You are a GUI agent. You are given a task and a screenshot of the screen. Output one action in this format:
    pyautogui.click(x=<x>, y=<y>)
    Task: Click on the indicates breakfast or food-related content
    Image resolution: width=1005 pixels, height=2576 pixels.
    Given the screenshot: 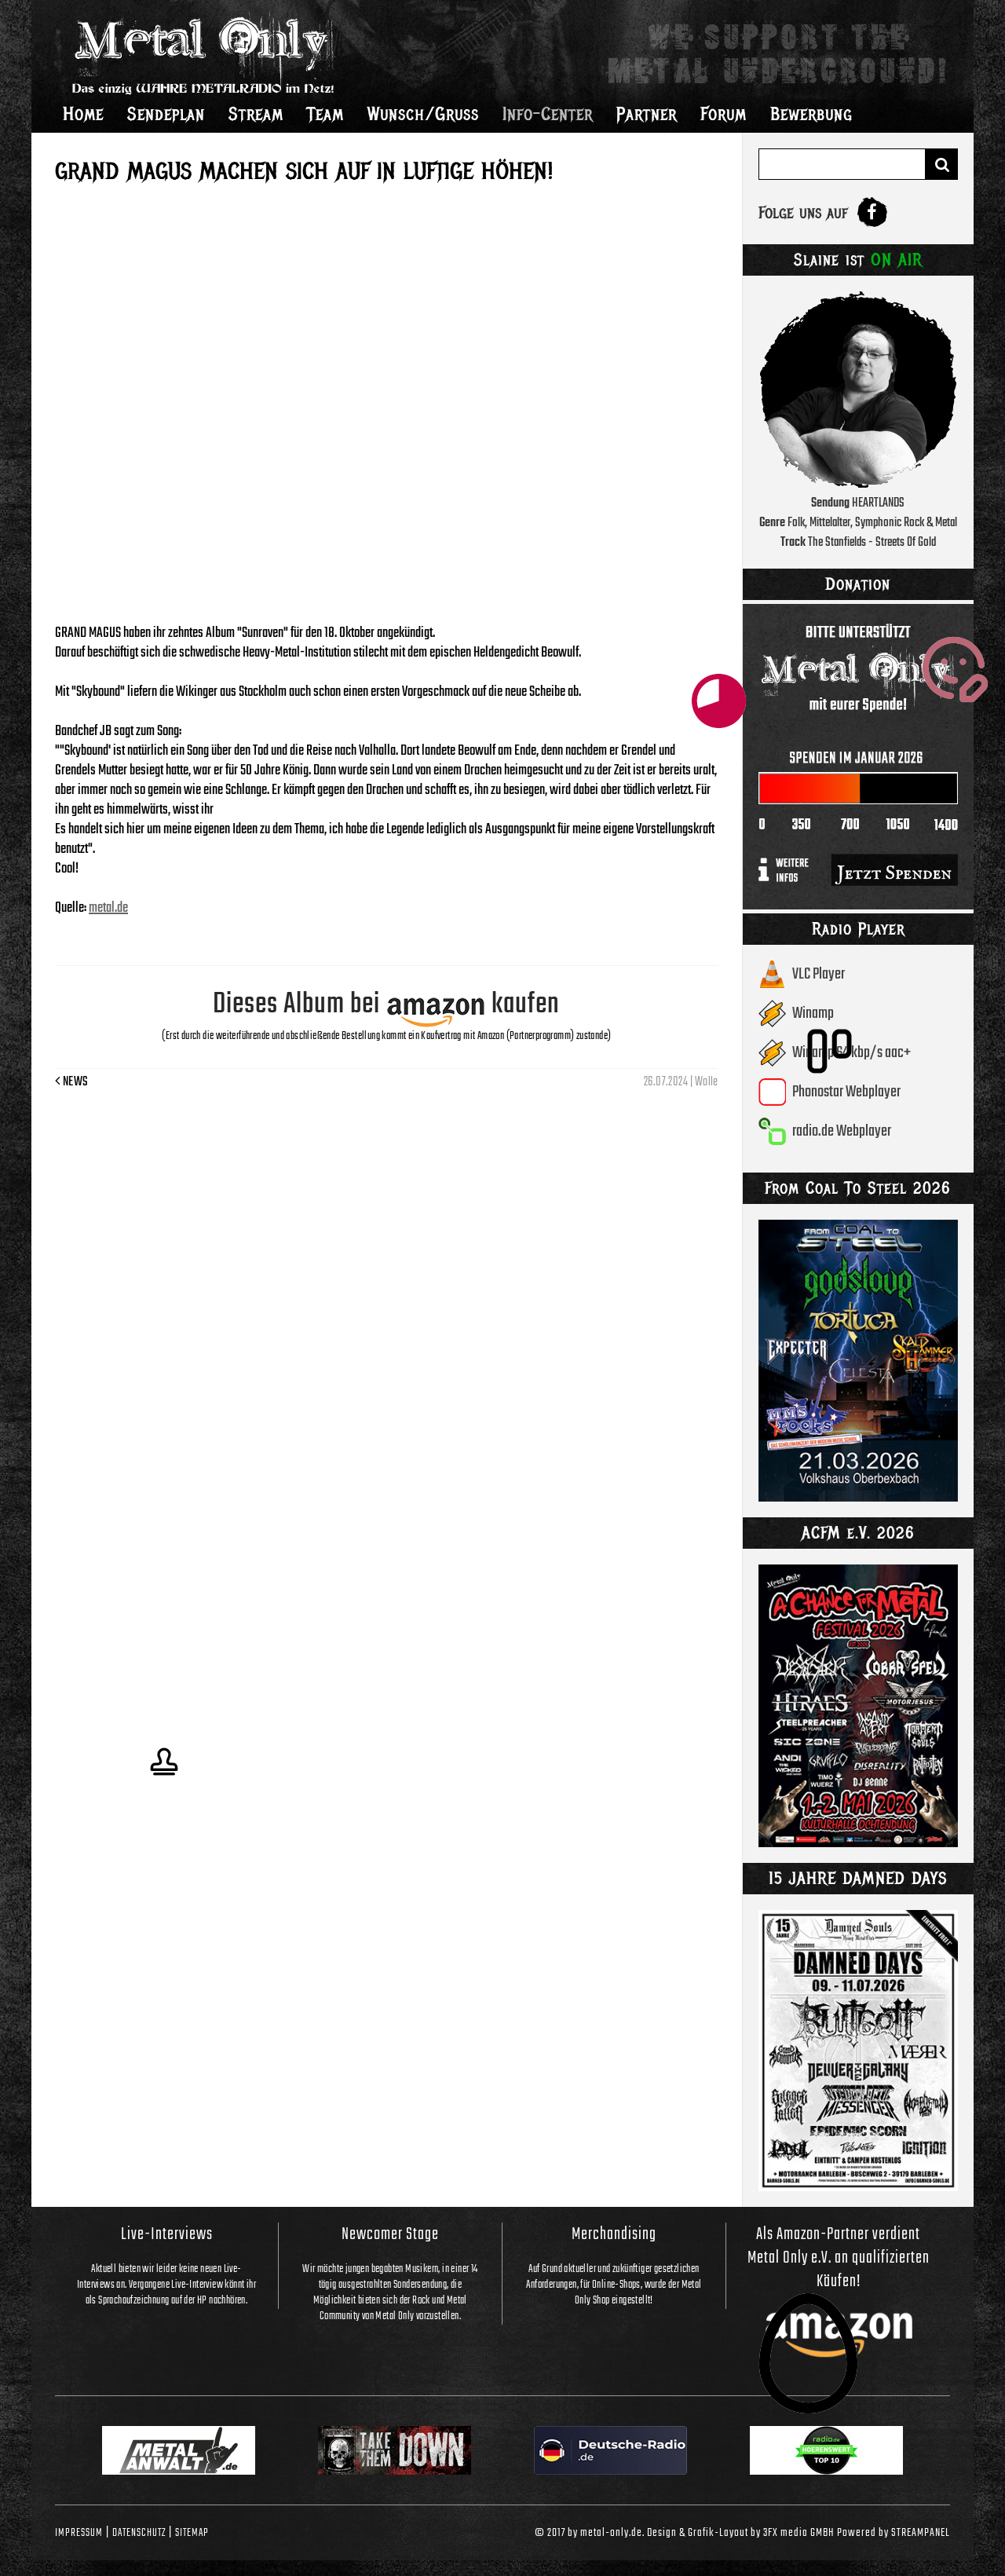 What is the action you would take?
    pyautogui.click(x=808, y=2353)
    